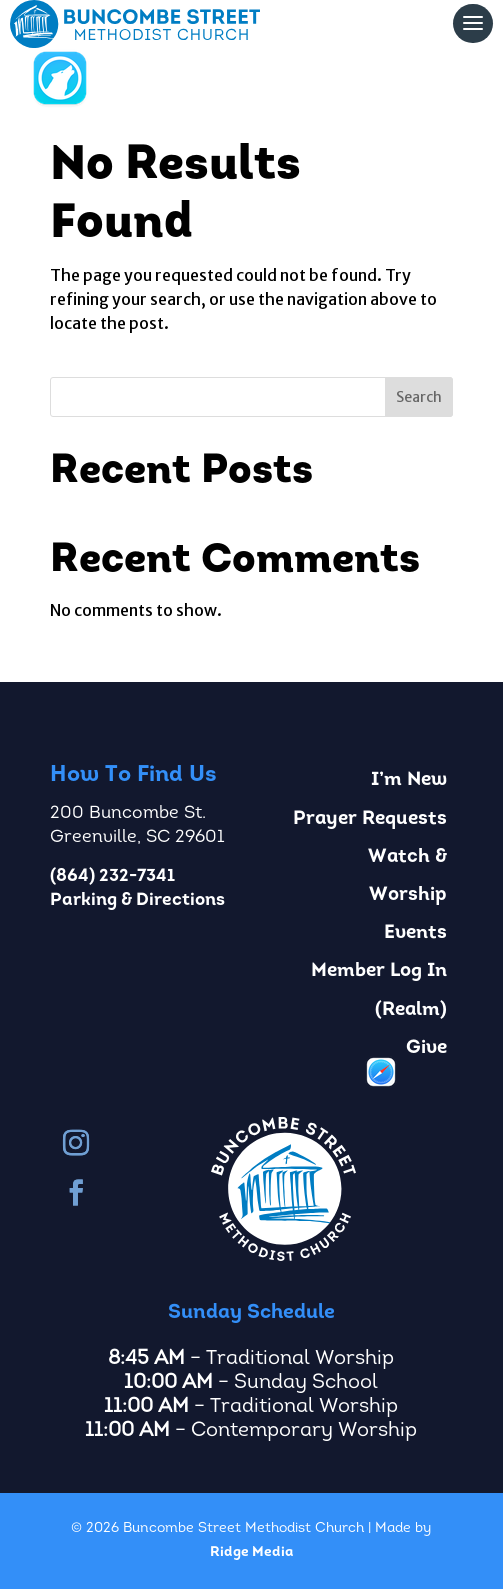 The height and width of the screenshot is (1589, 503). What do you see at coordinates (381, 1072) in the screenshot?
I see `open Safari web browser` at bounding box center [381, 1072].